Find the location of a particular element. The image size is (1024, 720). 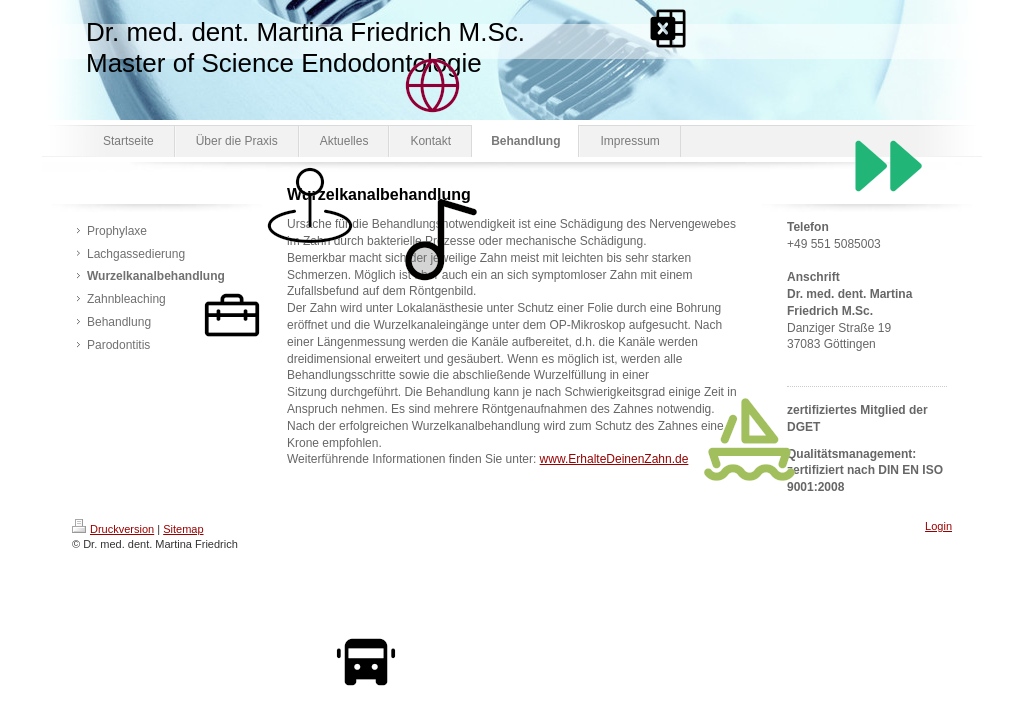

access tools and utilities is located at coordinates (232, 317).